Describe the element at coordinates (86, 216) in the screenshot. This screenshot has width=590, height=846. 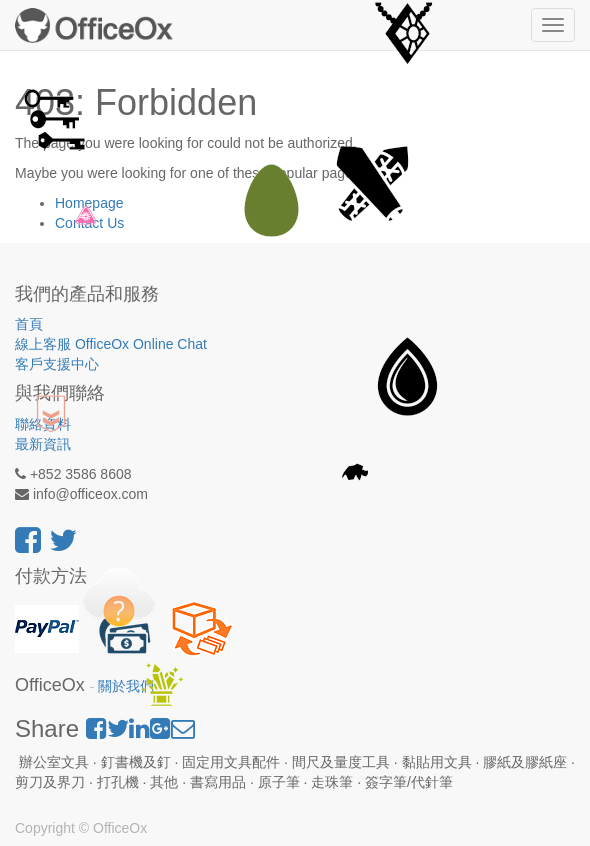
I see `laser hazard warning indicator` at that location.